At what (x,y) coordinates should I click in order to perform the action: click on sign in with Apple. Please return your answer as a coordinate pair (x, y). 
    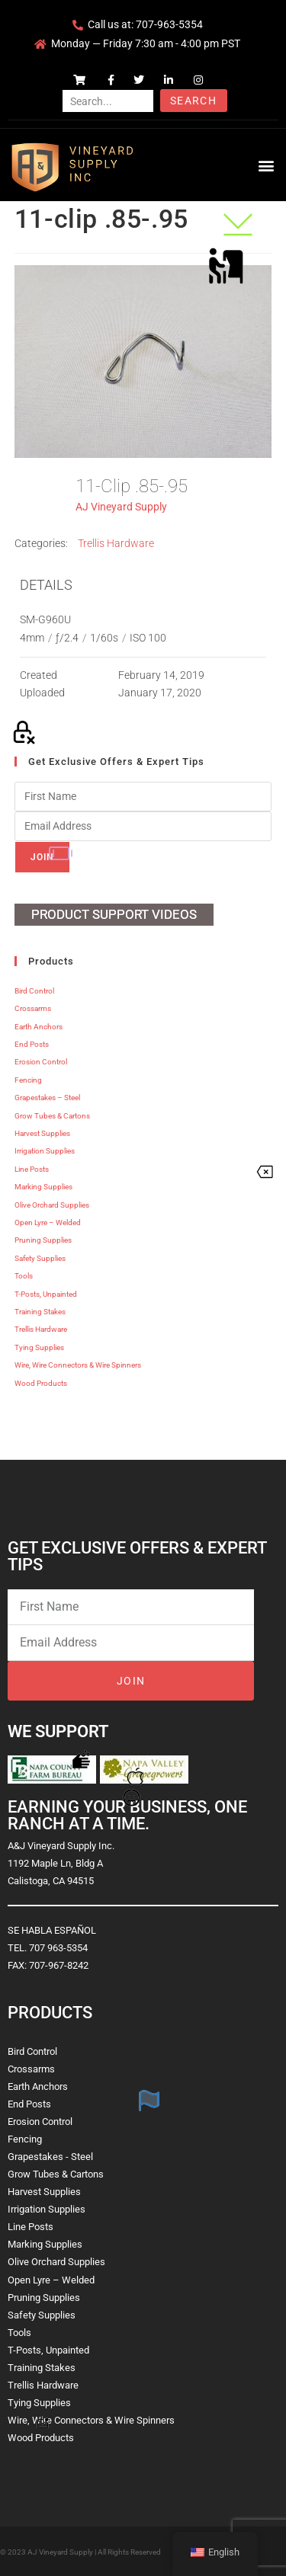
    Looking at the image, I should click on (136, 1778).